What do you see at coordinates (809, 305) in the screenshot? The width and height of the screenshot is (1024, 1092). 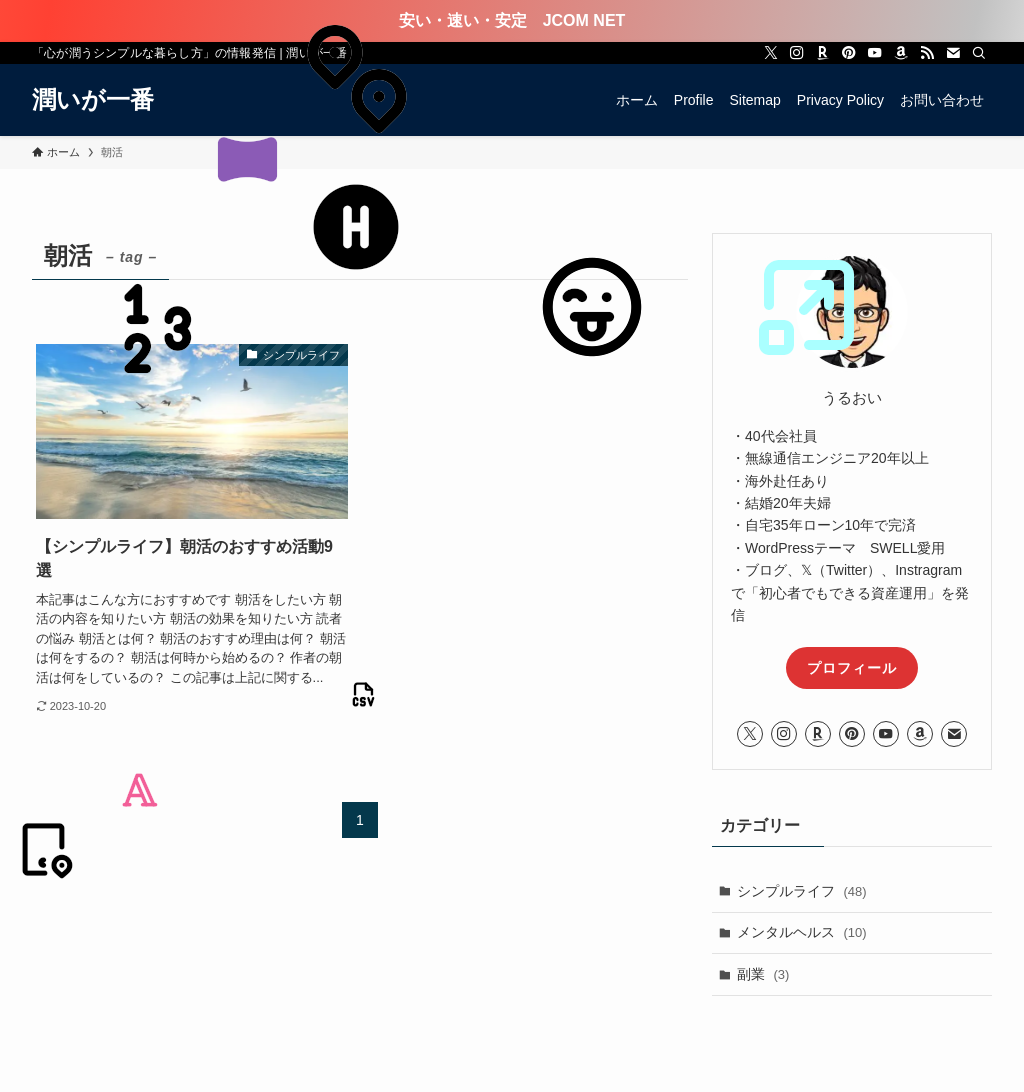 I see `maximize window to full screen` at bounding box center [809, 305].